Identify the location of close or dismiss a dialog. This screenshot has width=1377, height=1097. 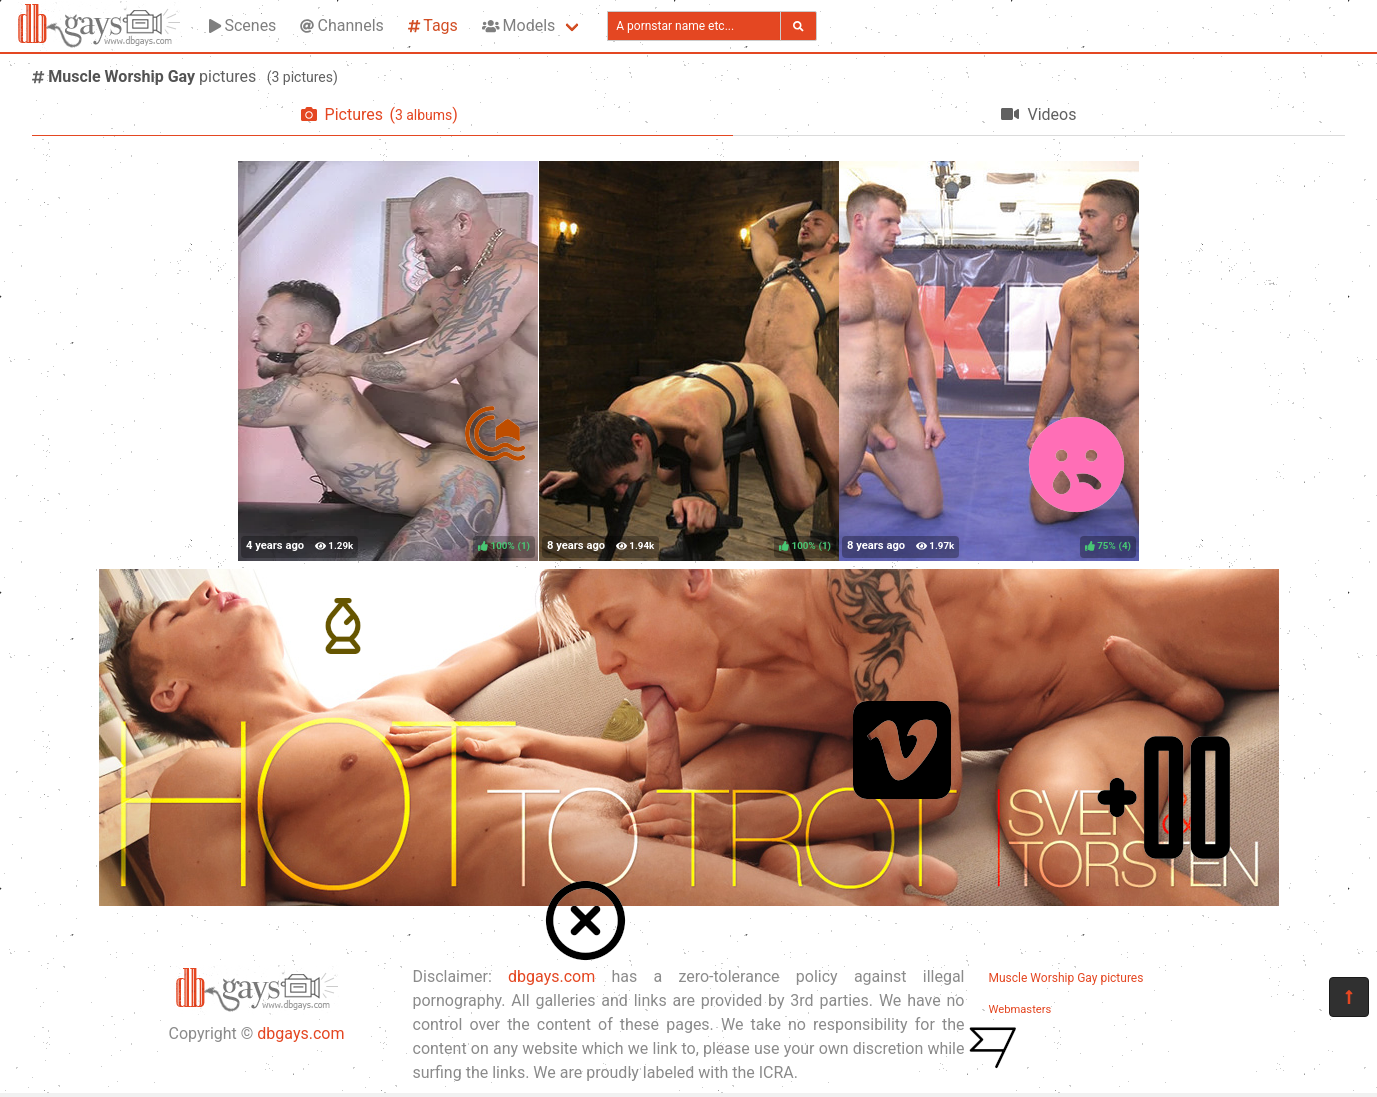
(585, 920).